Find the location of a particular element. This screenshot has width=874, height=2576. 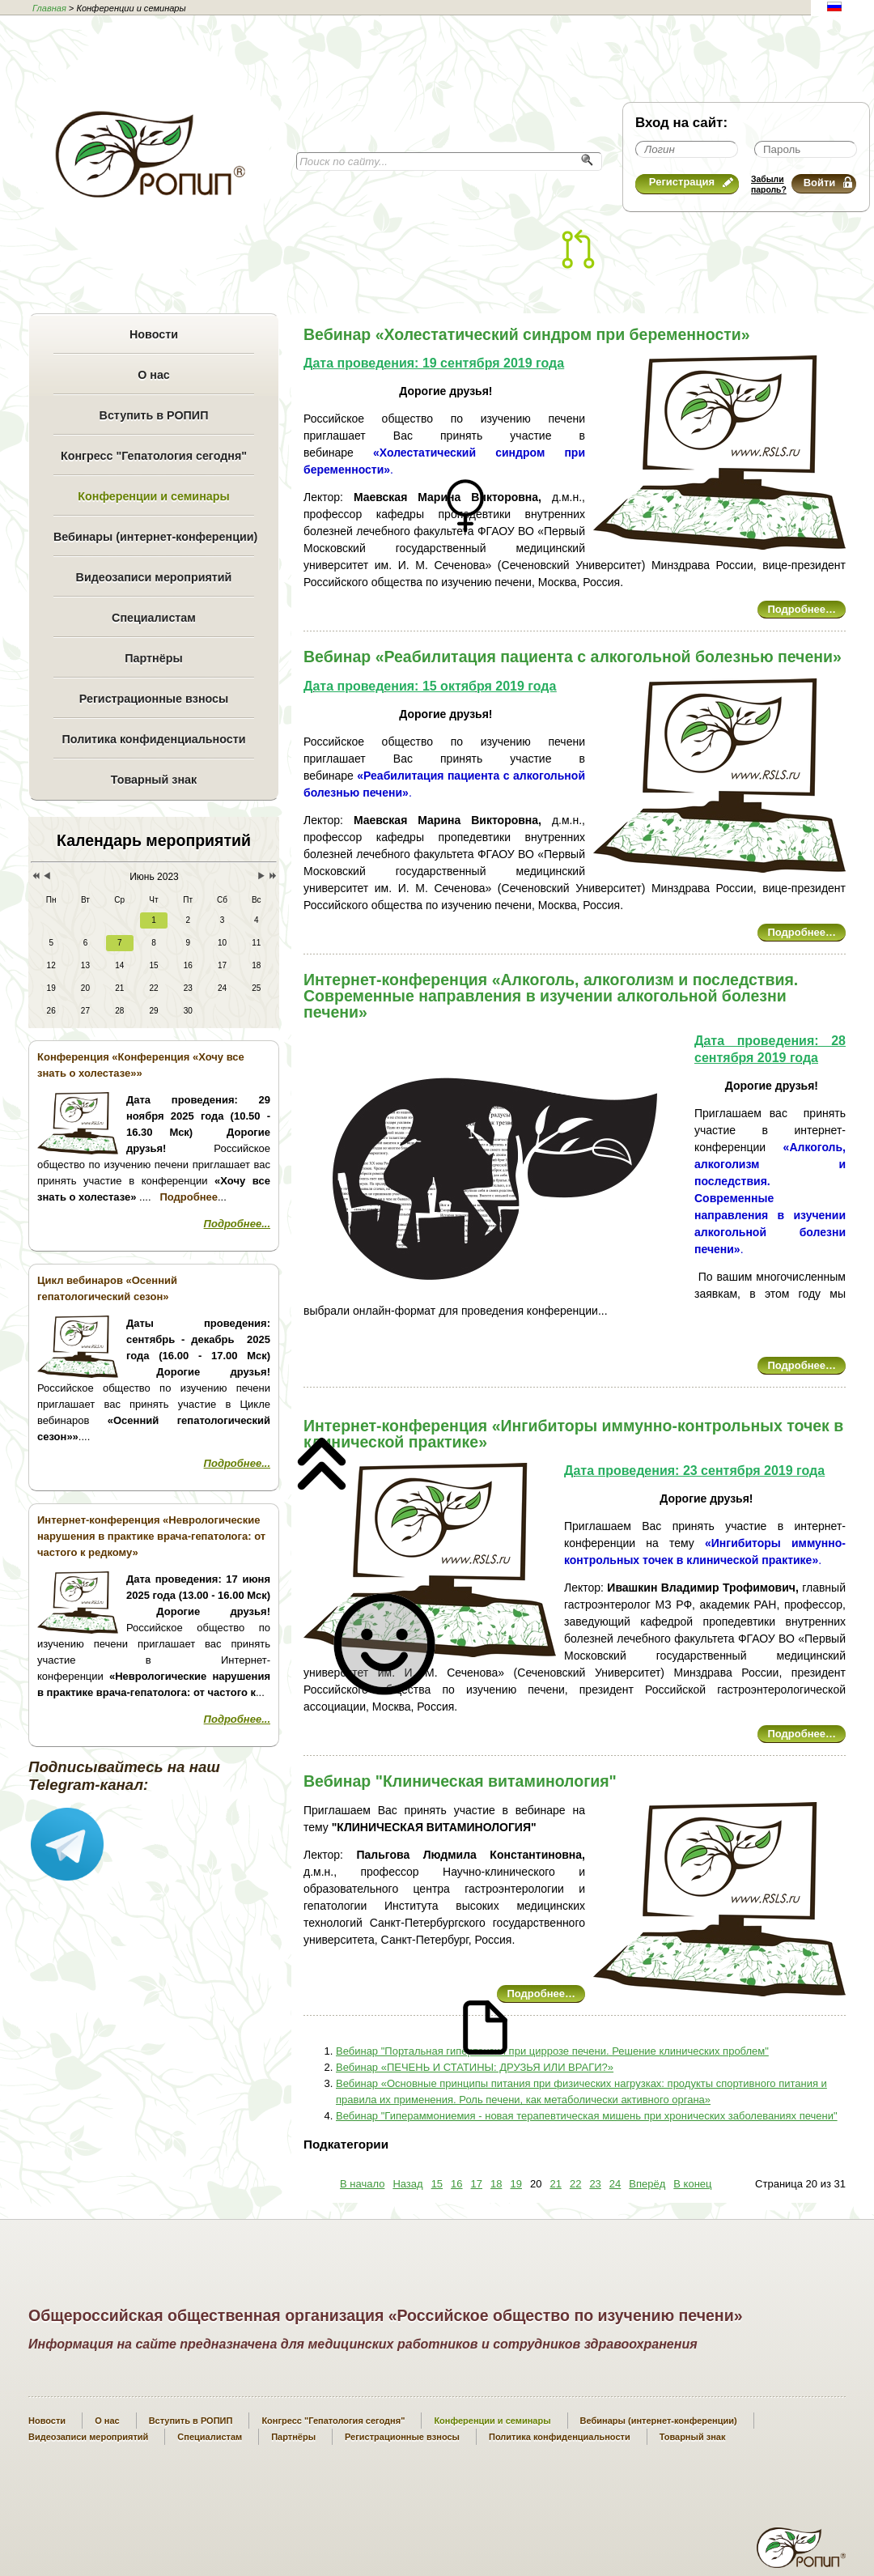

view or open a file is located at coordinates (485, 2027).